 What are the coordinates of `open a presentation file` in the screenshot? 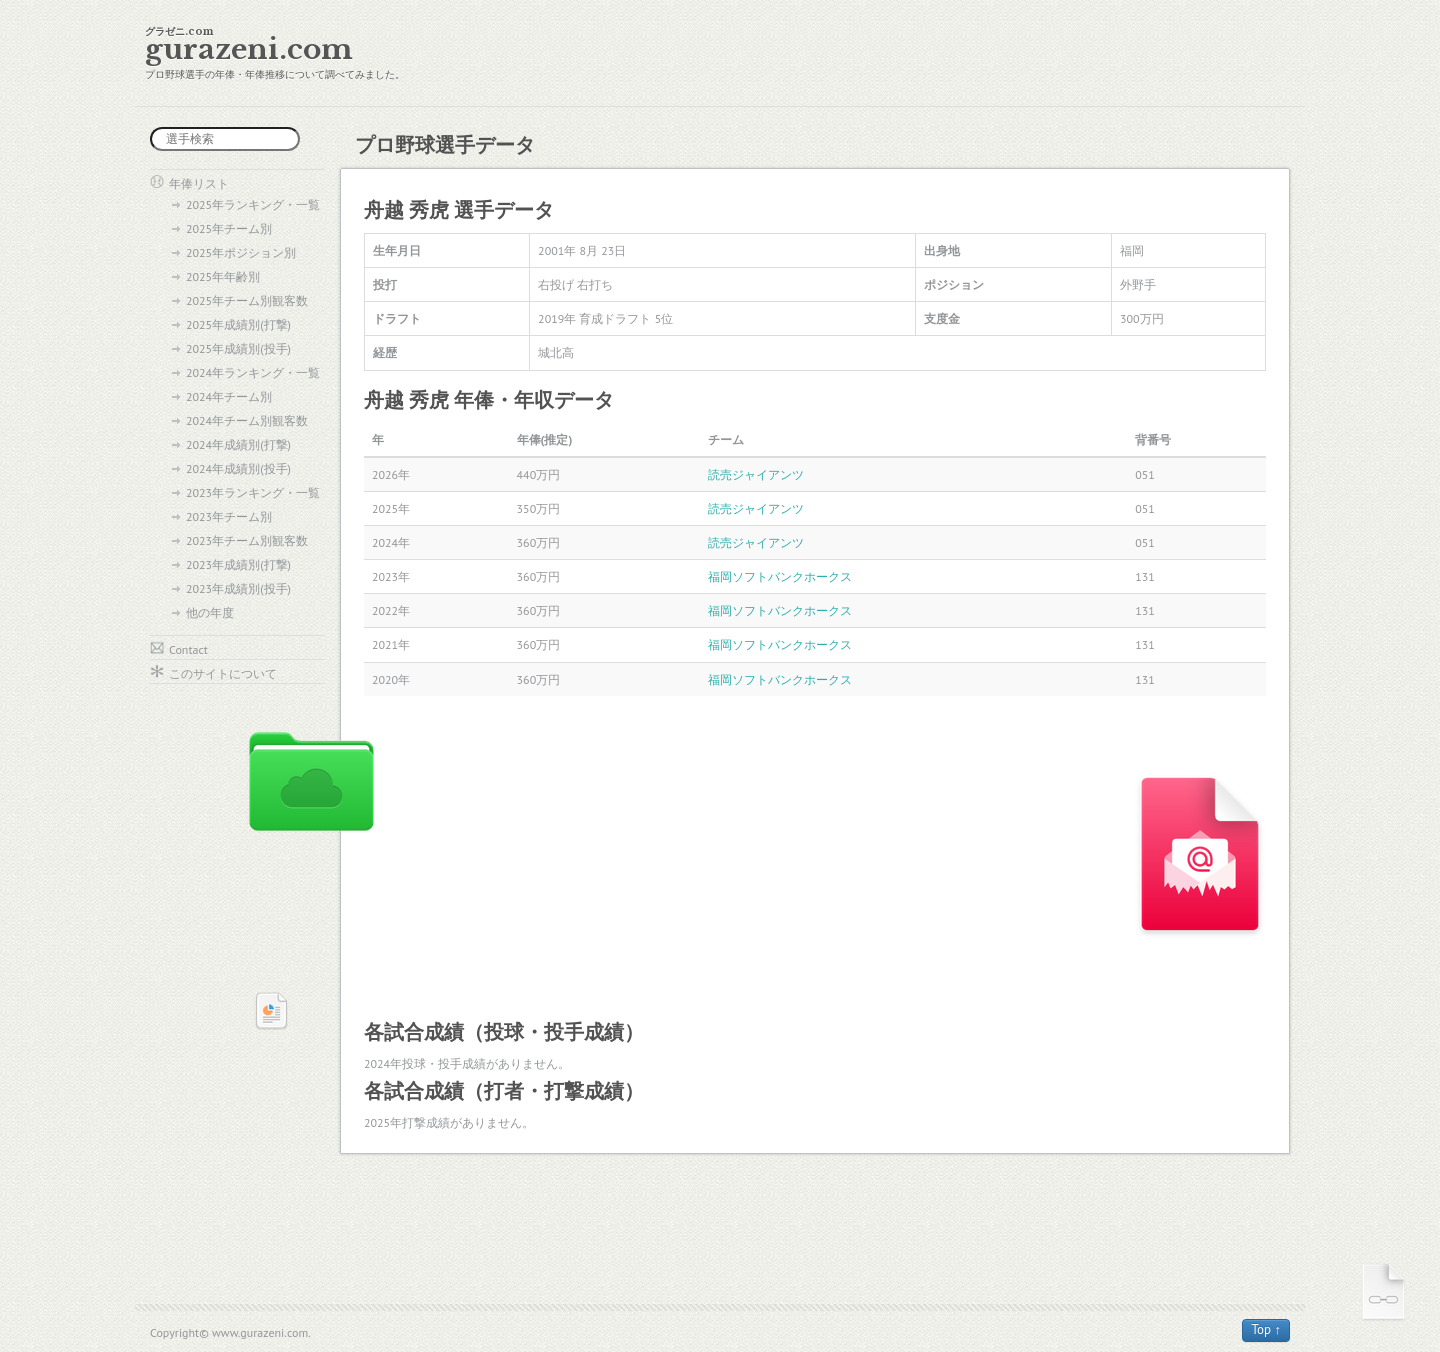 It's located at (271, 1010).